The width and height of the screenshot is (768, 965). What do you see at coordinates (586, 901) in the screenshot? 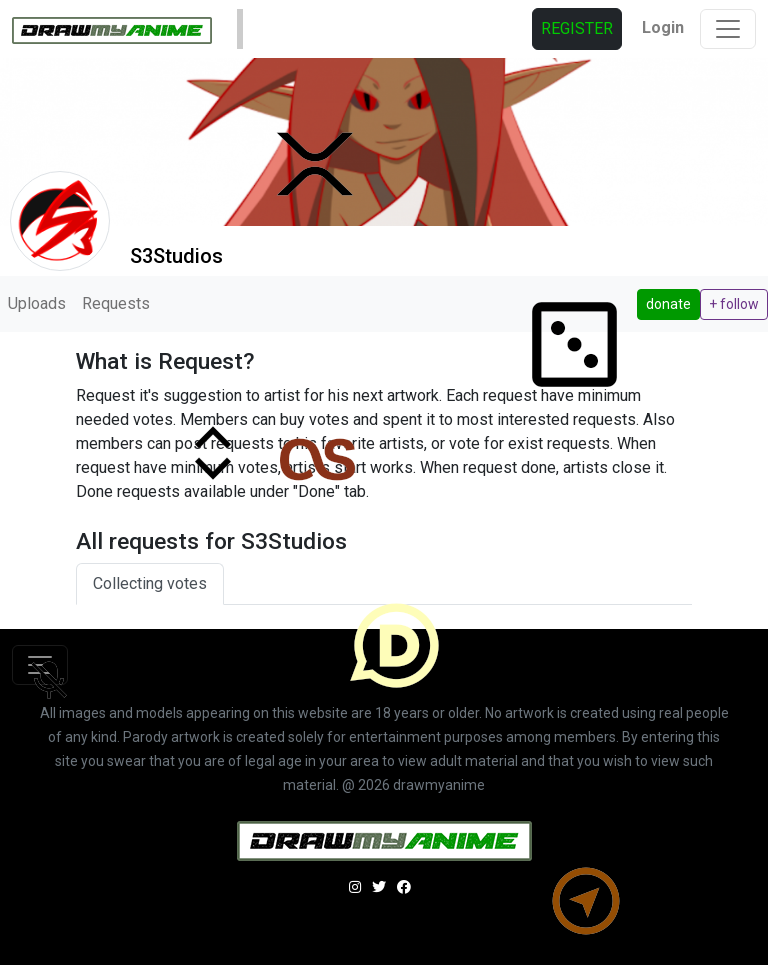
I see `explore or discover nearby places` at bounding box center [586, 901].